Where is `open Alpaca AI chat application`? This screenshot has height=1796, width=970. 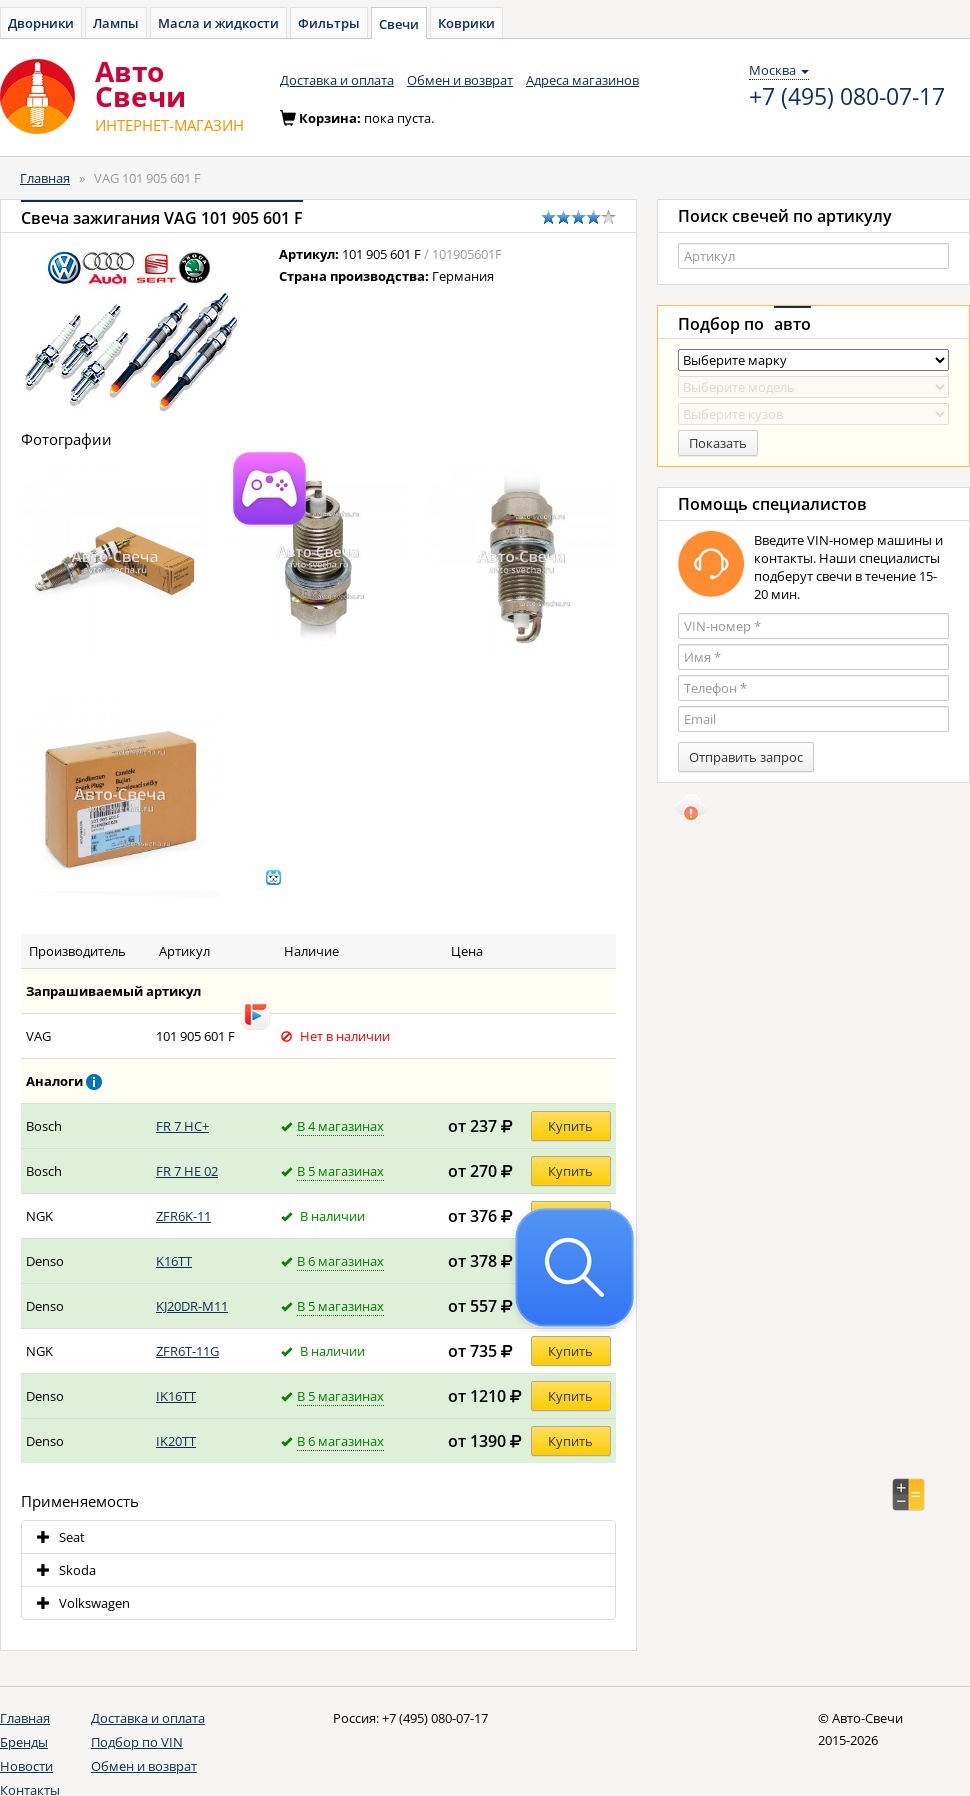
open Alpaca AI chat application is located at coordinates (273, 877).